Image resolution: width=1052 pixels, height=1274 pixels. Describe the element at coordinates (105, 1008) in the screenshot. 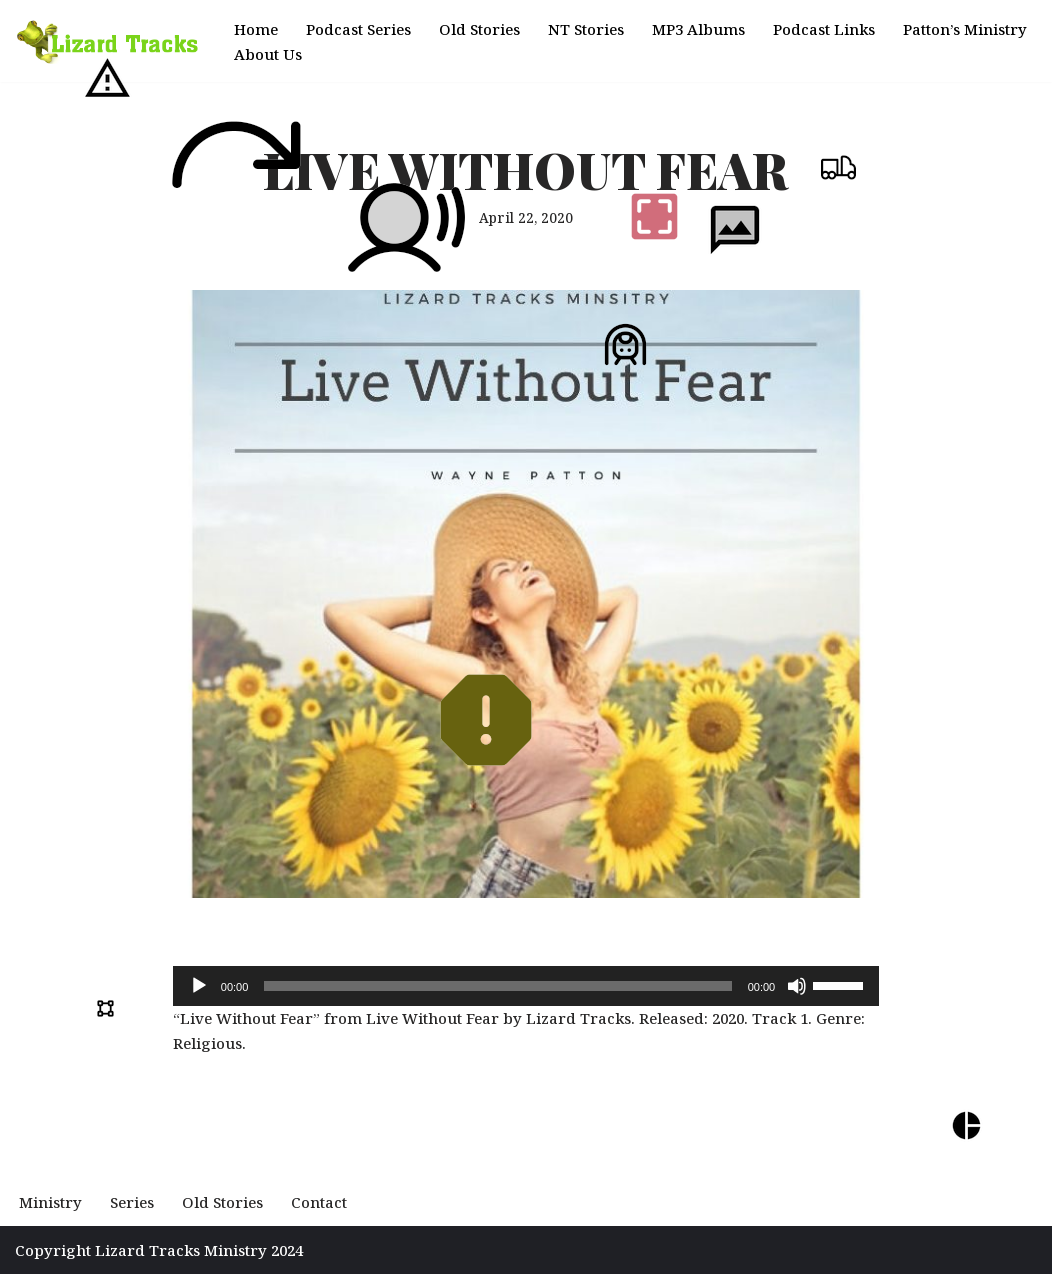

I see `adjust selection or crop boundaries` at that location.